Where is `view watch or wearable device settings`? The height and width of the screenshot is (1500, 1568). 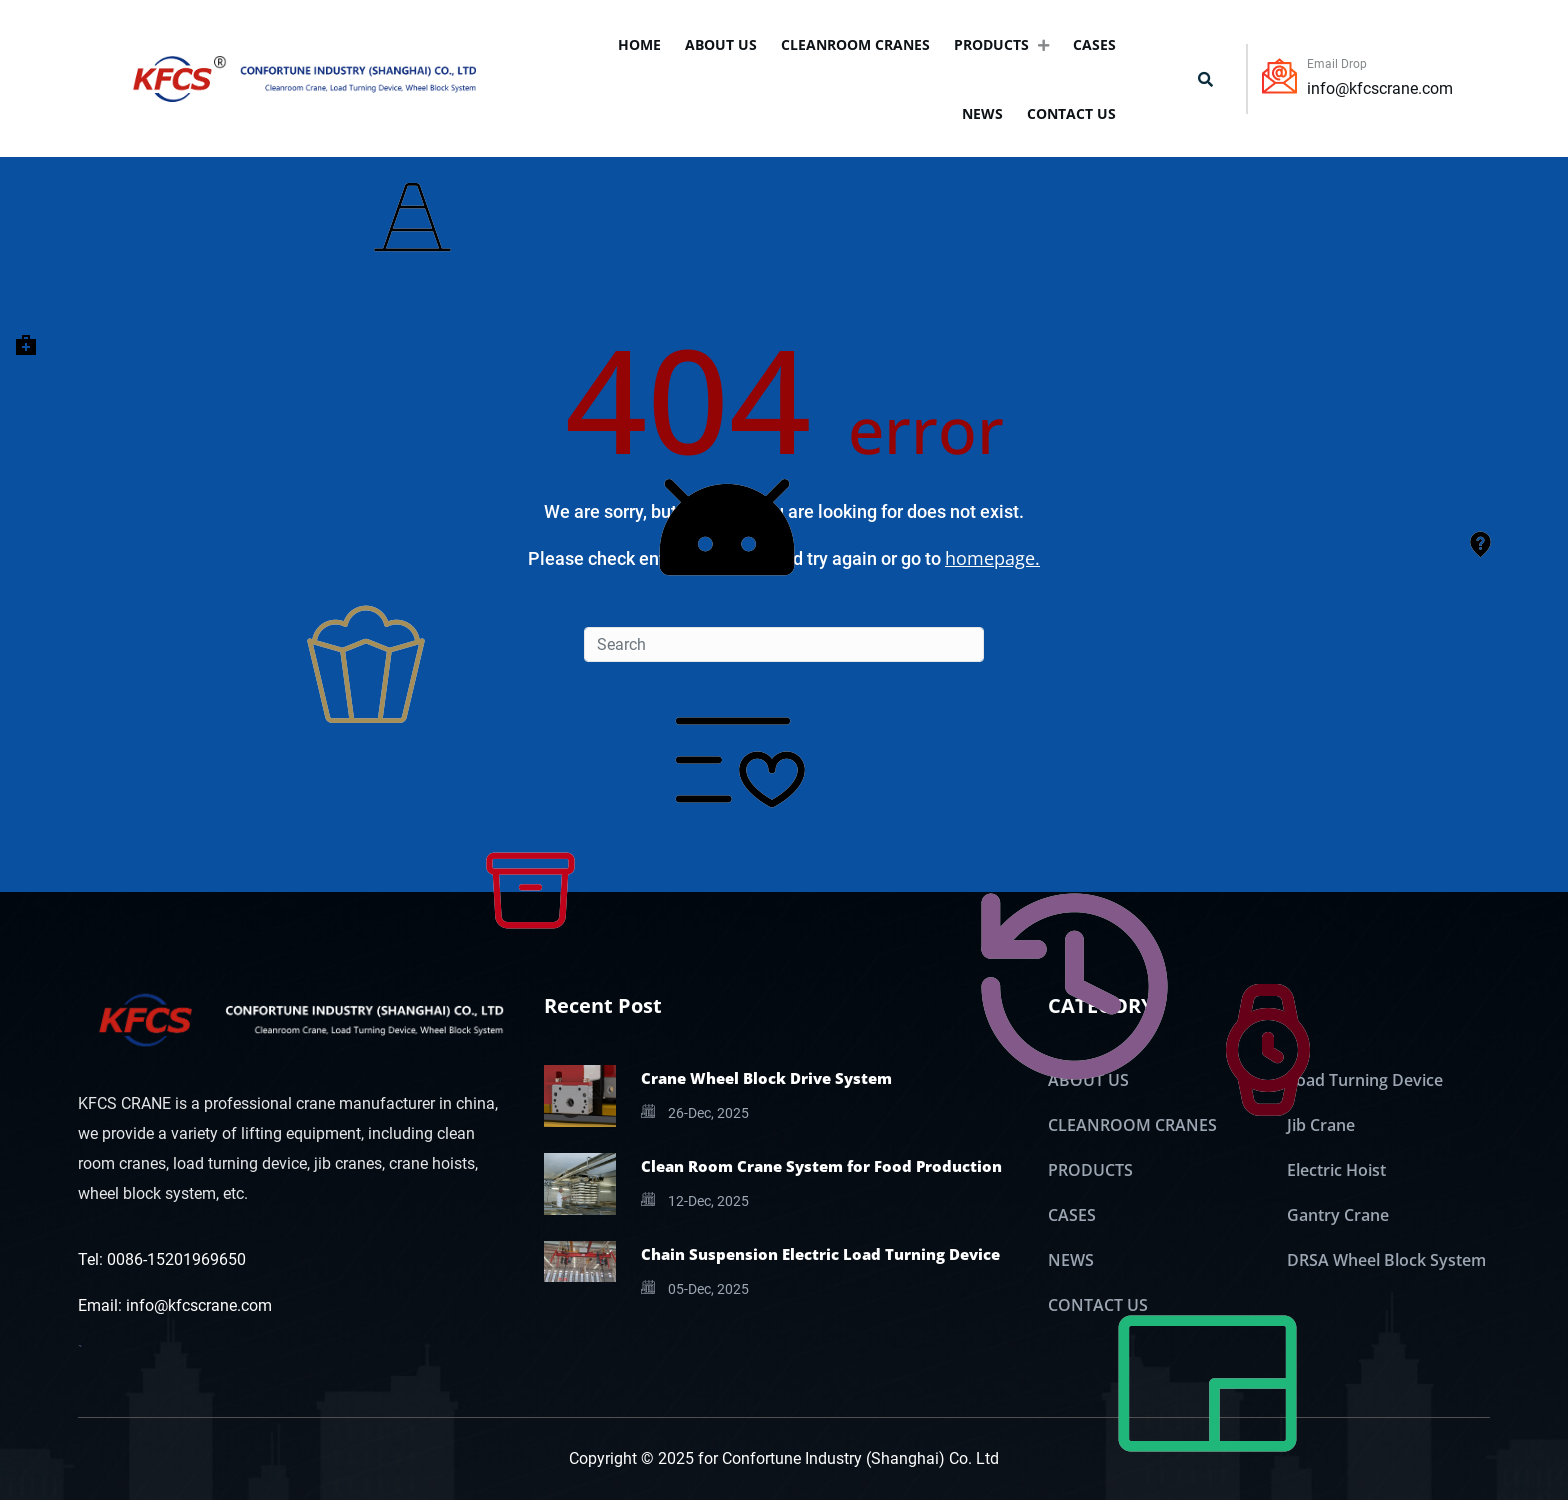 view watch or wearable device settings is located at coordinates (1268, 1050).